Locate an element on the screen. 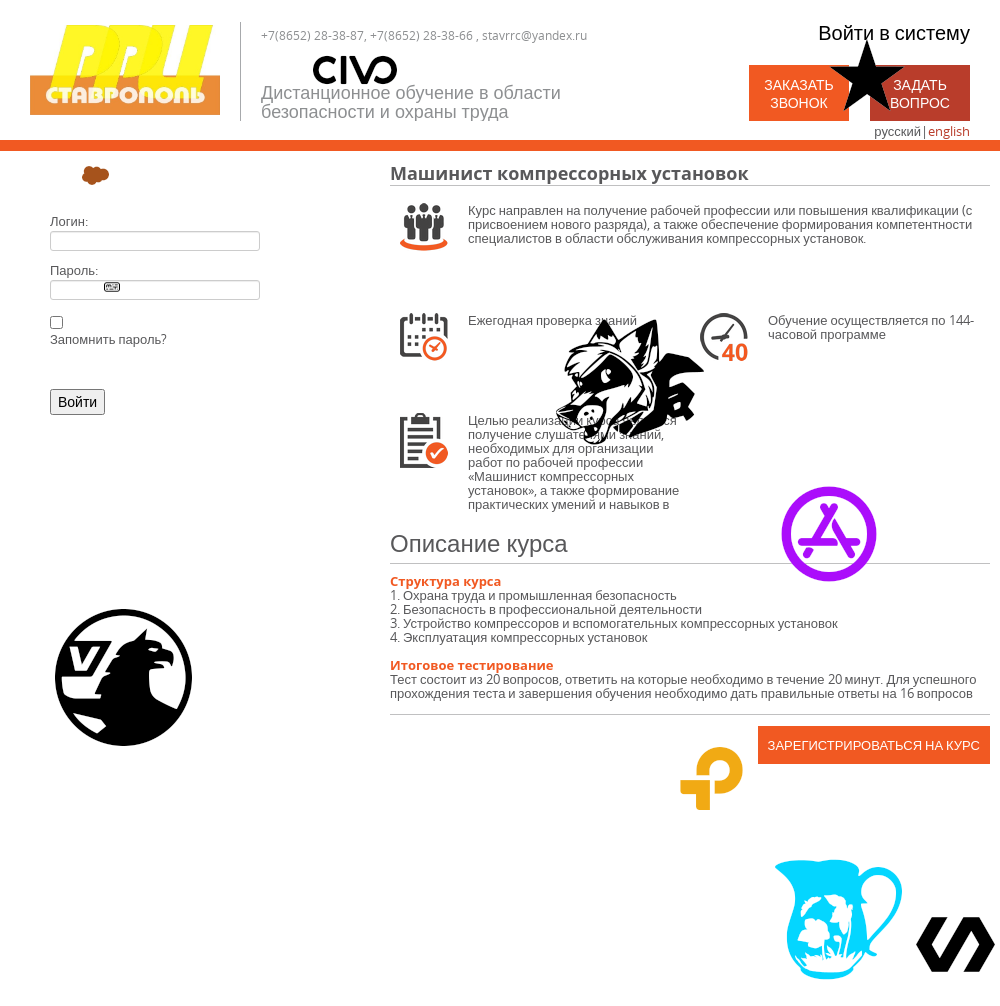 The image size is (1000, 1006). vauxhall motors brand logo is located at coordinates (123, 677).